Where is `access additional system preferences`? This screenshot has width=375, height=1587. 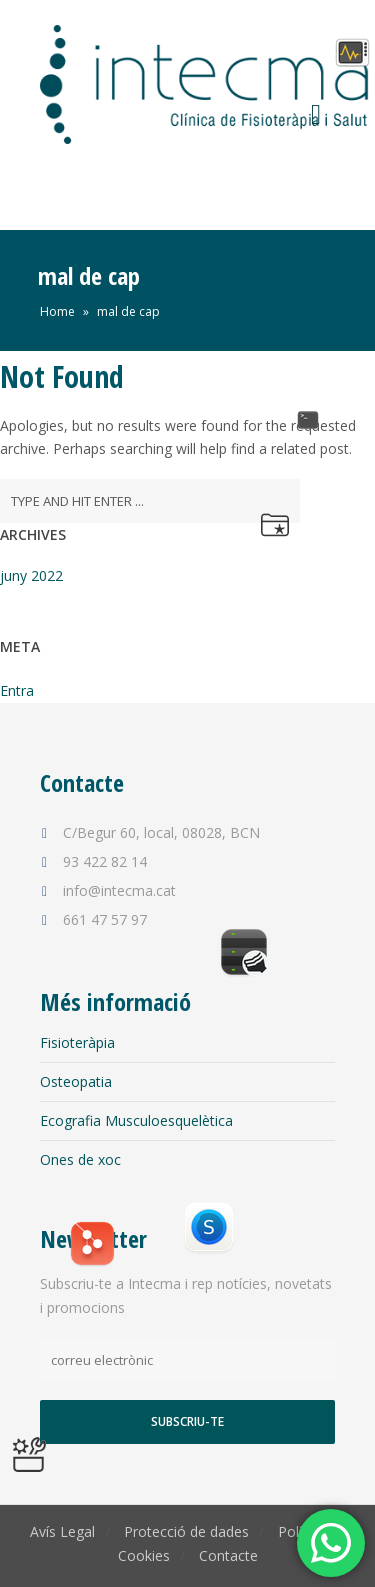
access additional system preferences is located at coordinates (28, 1454).